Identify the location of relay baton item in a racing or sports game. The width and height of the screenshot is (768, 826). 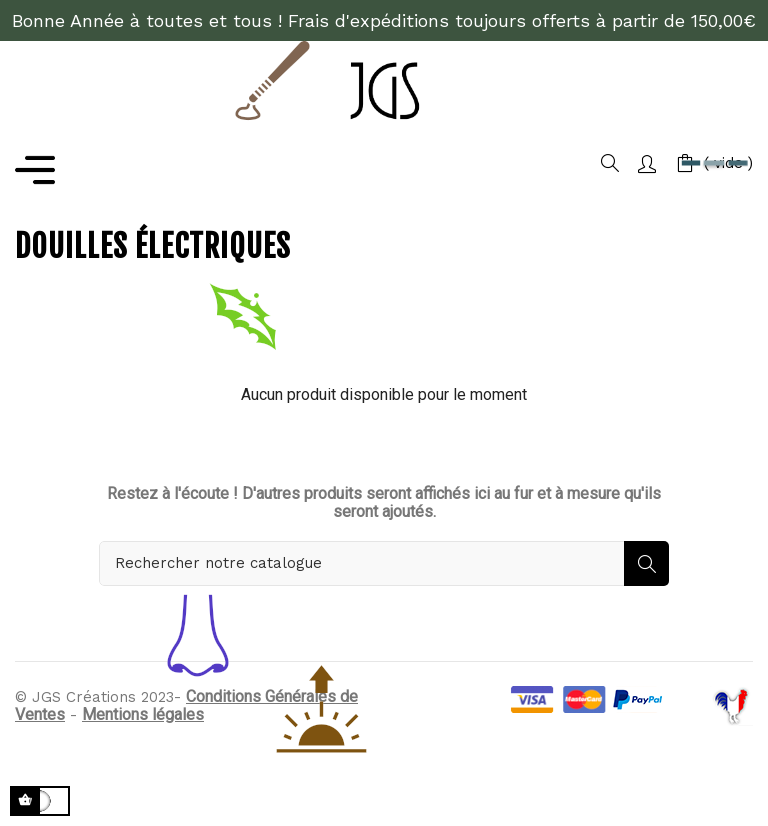
(272, 80).